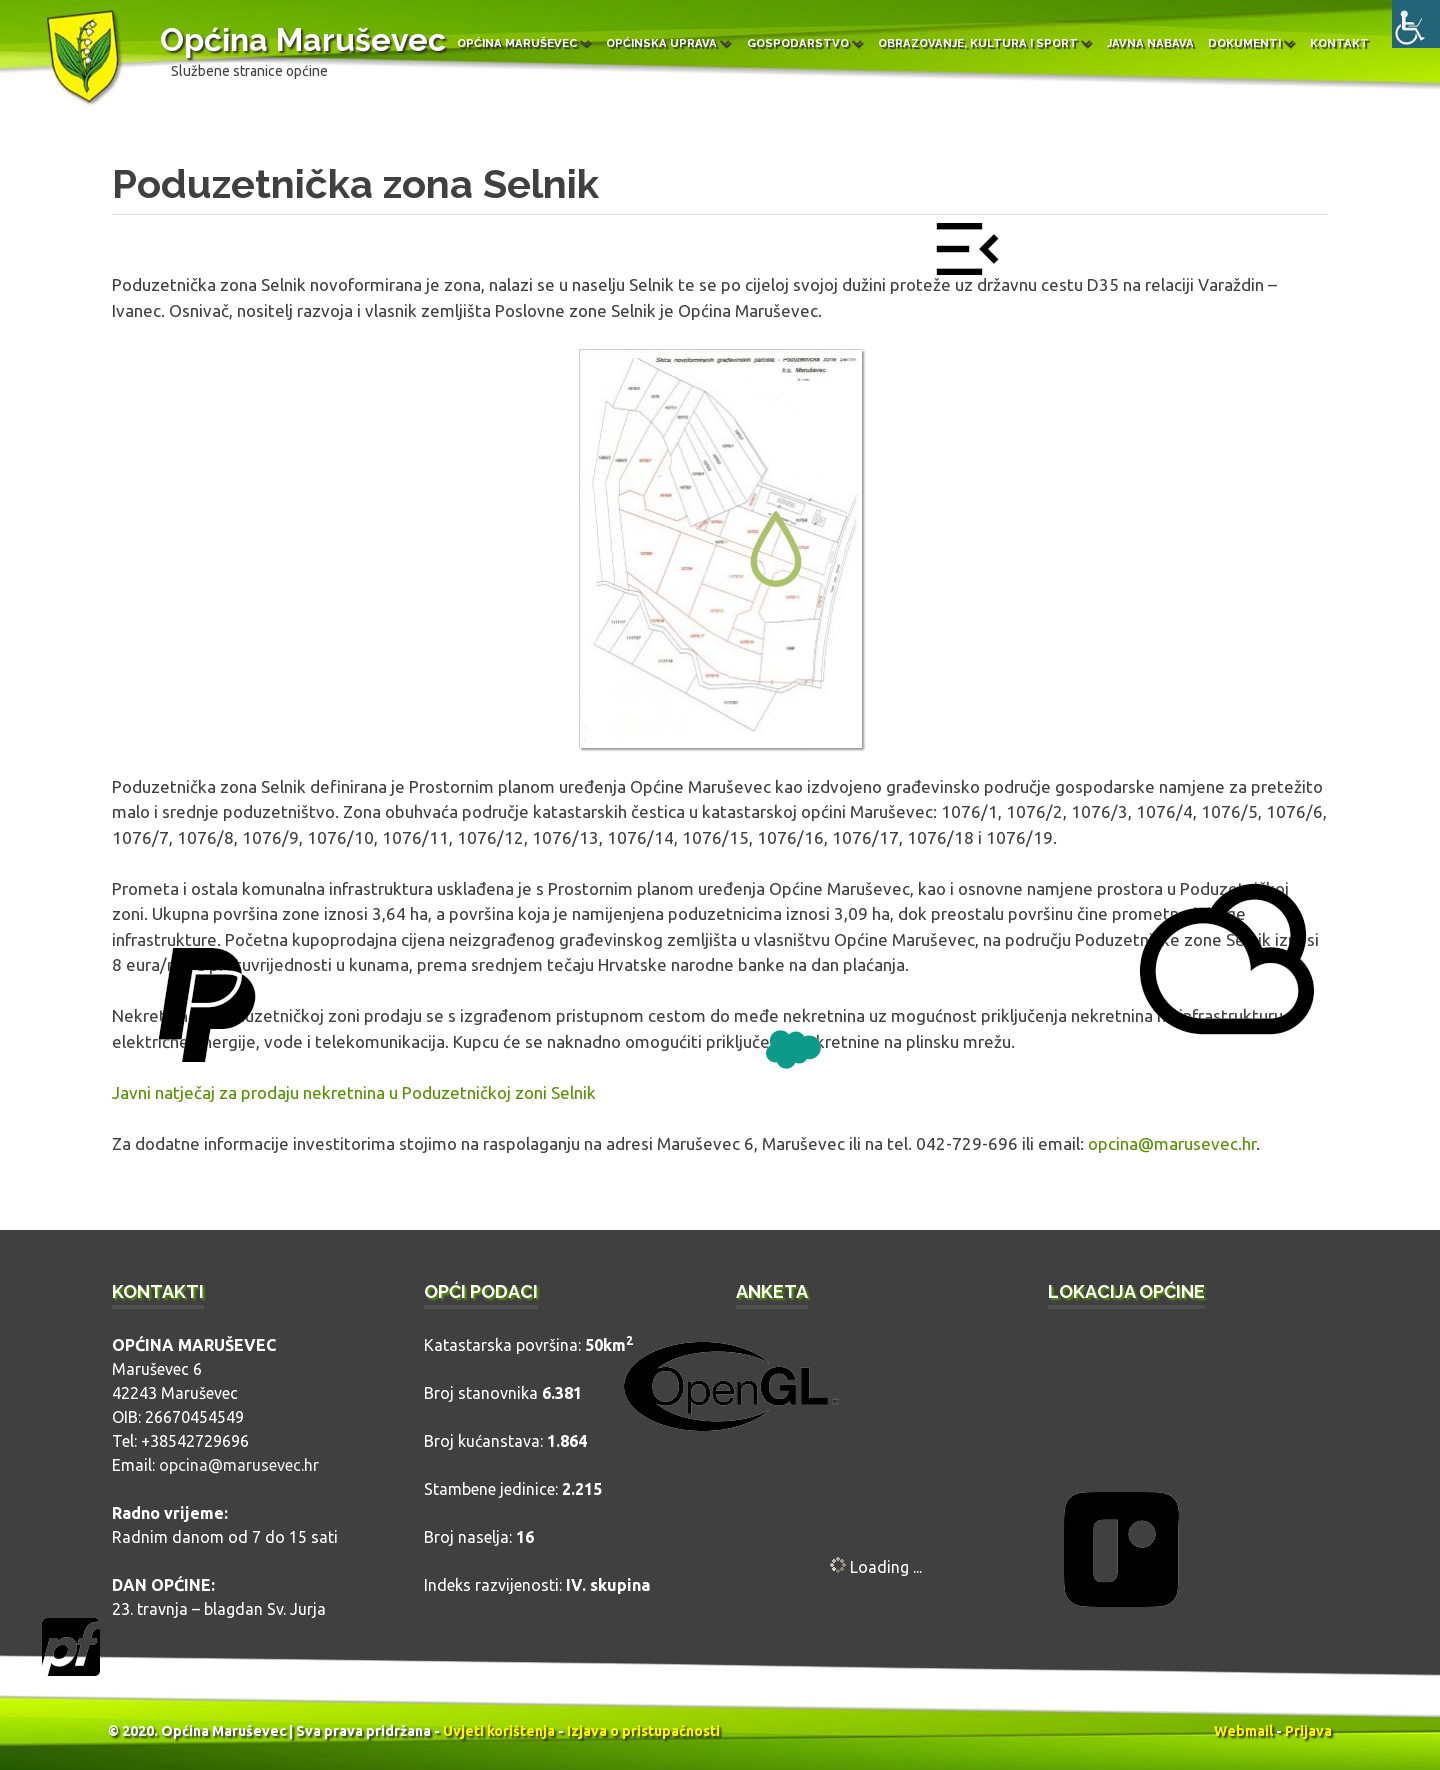 This screenshot has height=1770, width=1440. What do you see at coordinates (1121, 1549) in the screenshot?
I see `rescript programming language logo` at bounding box center [1121, 1549].